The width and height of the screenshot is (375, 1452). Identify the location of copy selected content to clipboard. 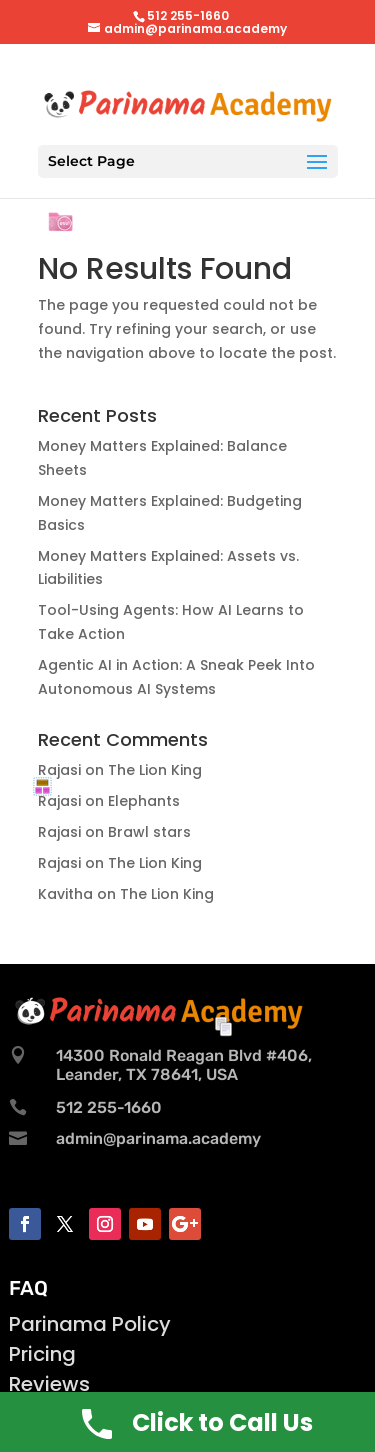
(223, 1026).